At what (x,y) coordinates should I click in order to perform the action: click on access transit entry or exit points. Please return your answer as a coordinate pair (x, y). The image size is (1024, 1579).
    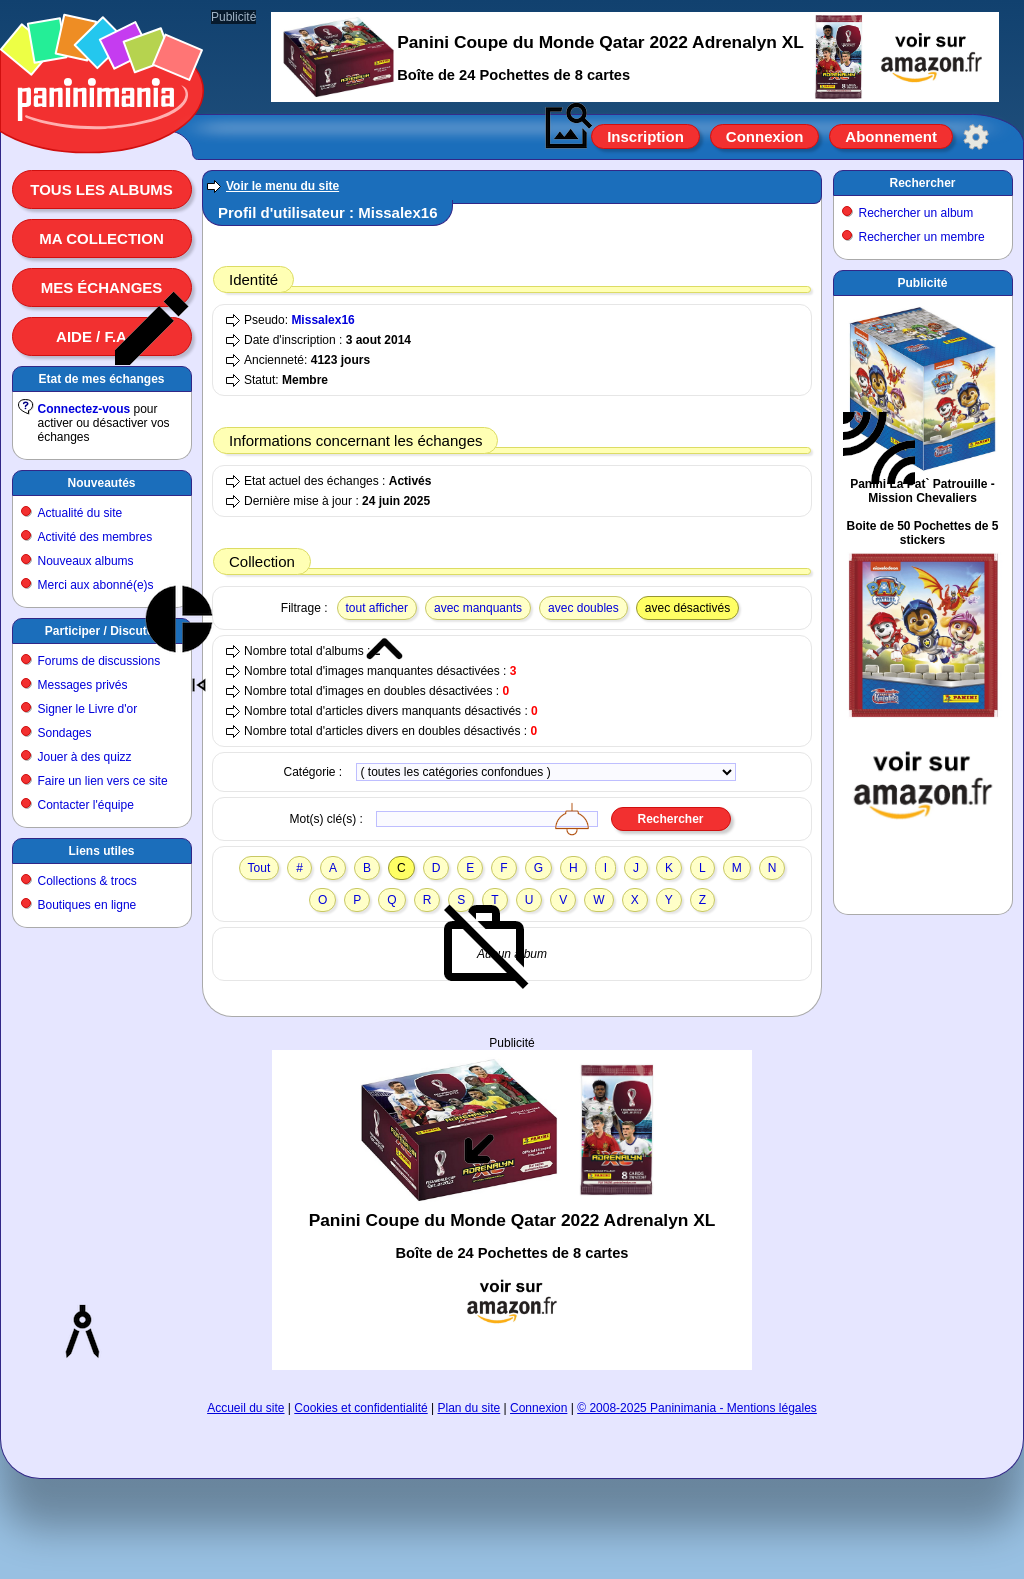
    Looking at the image, I should click on (480, 1148).